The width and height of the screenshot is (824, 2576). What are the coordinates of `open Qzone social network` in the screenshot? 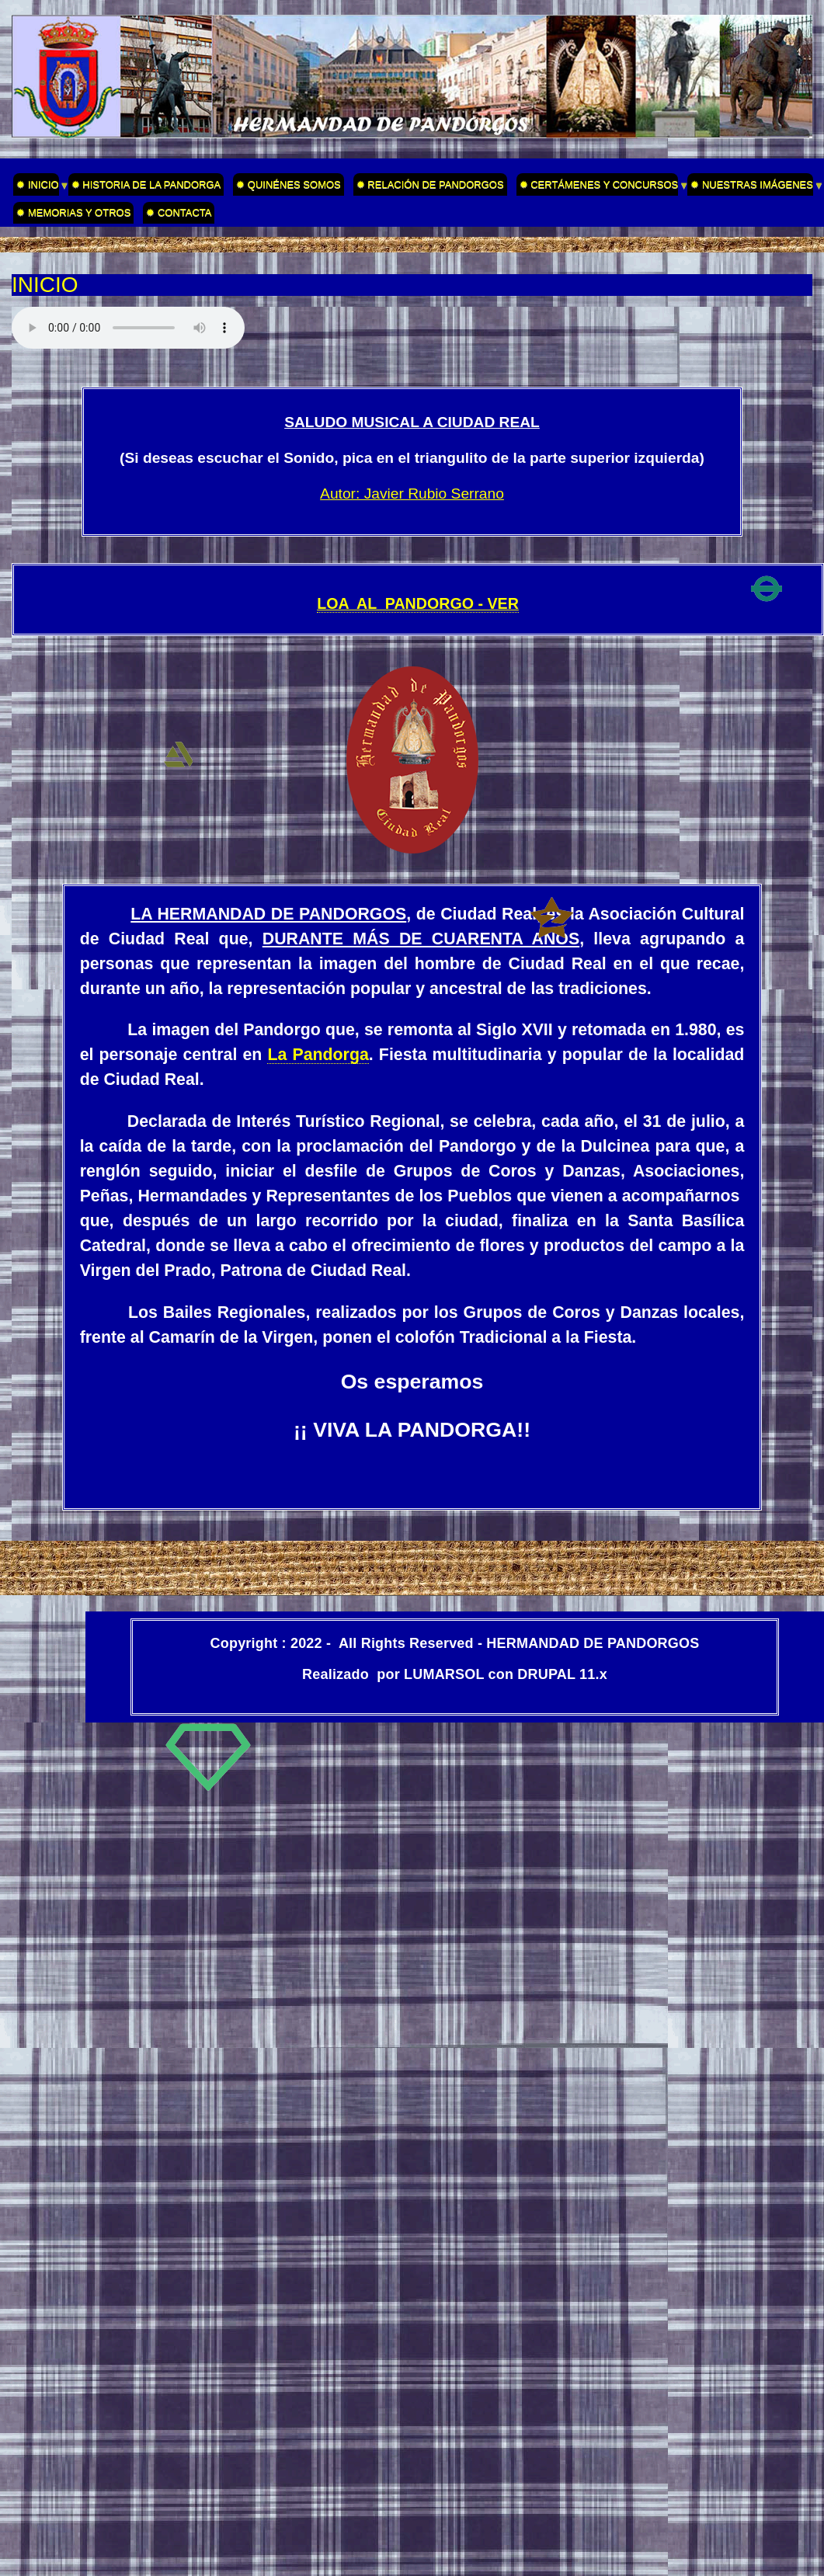 It's located at (551, 917).